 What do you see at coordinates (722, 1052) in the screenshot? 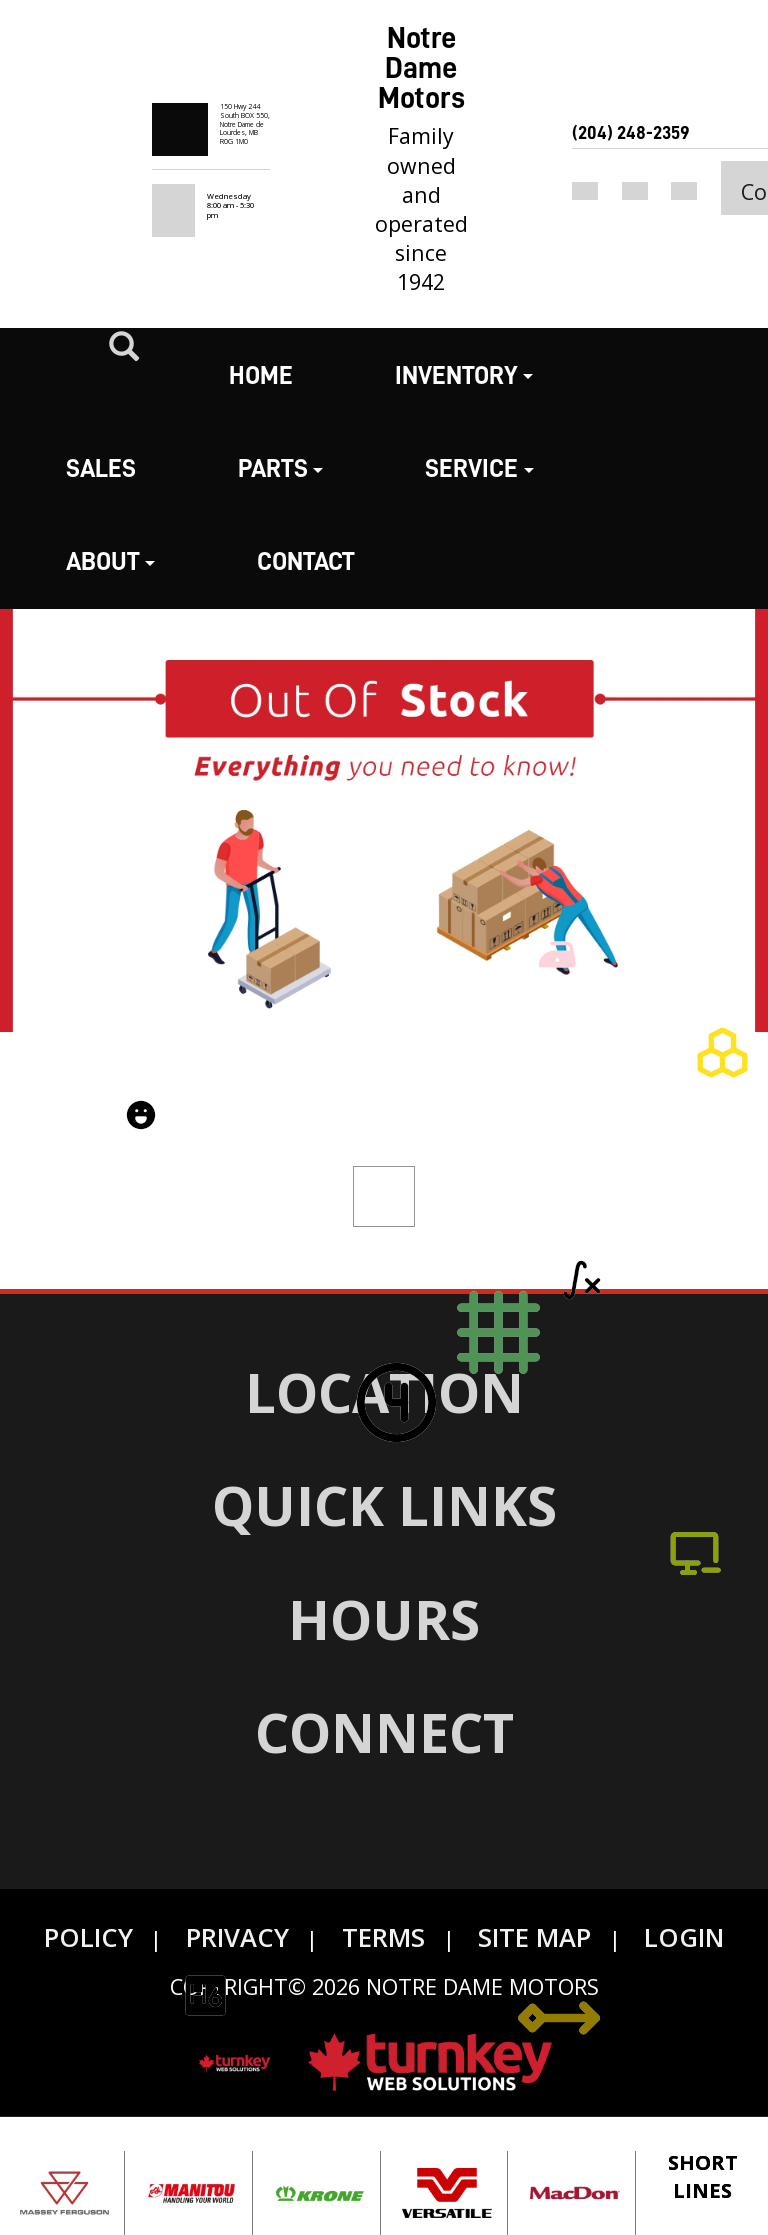
I see `view modular components or building blocks` at bounding box center [722, 1052].